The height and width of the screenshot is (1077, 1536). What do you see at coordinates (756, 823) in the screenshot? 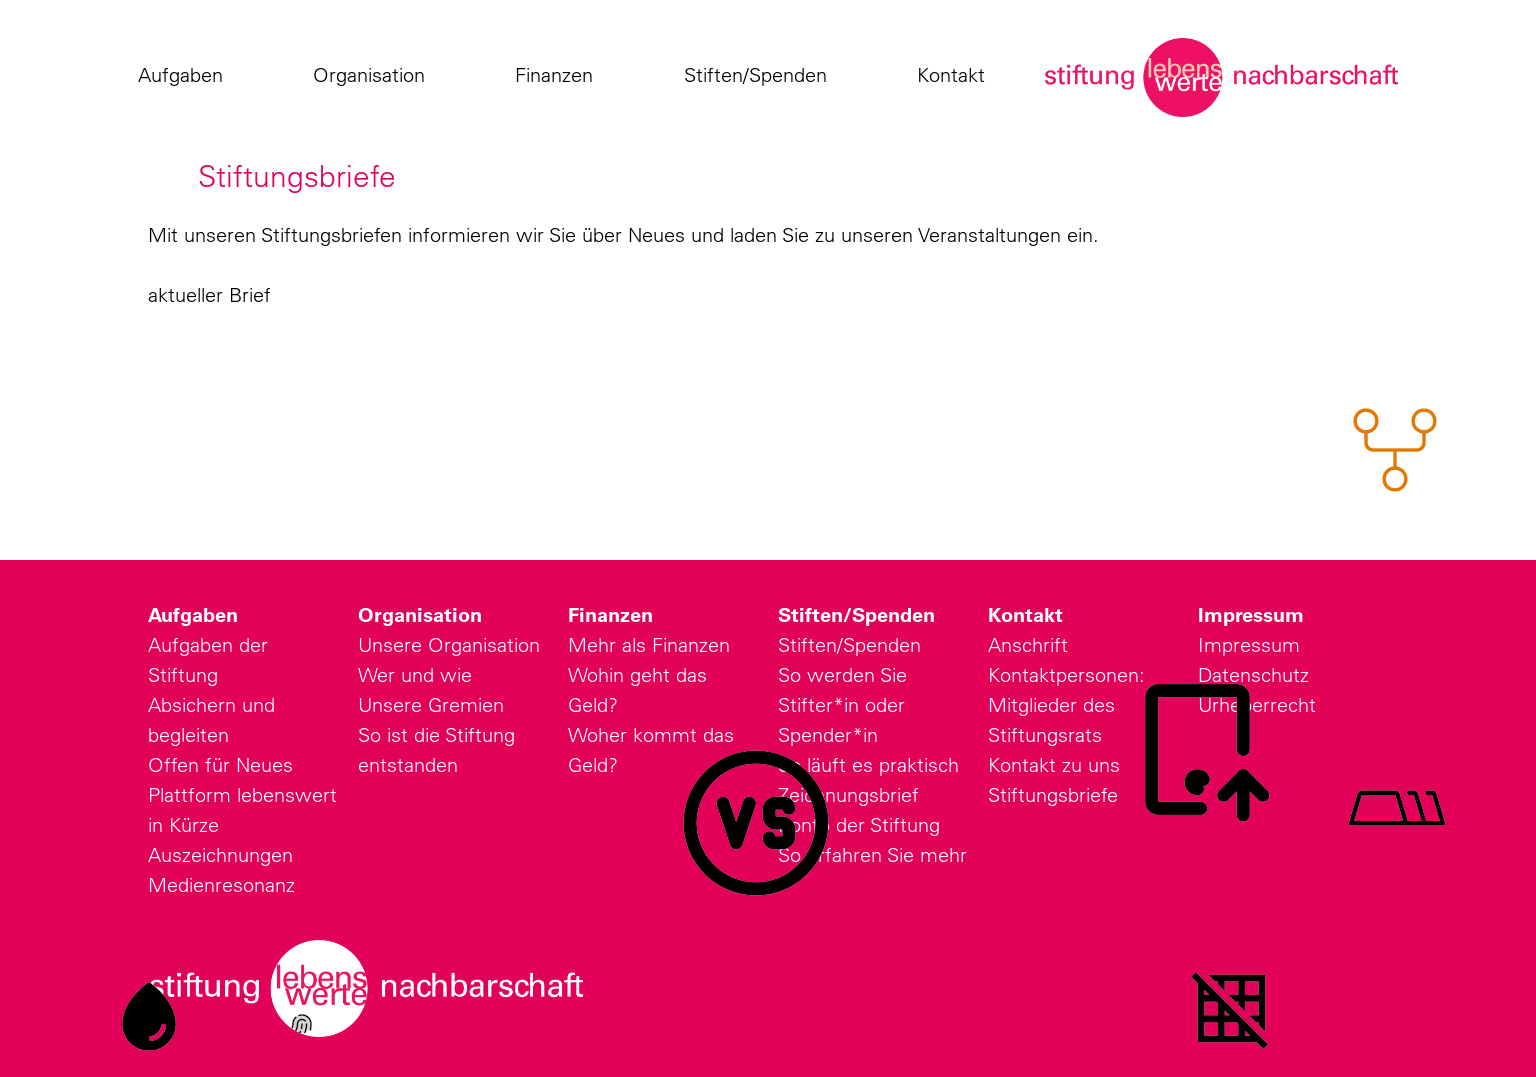
I see `indicates a versus or comparison mode` at bounding box center [756, 823].